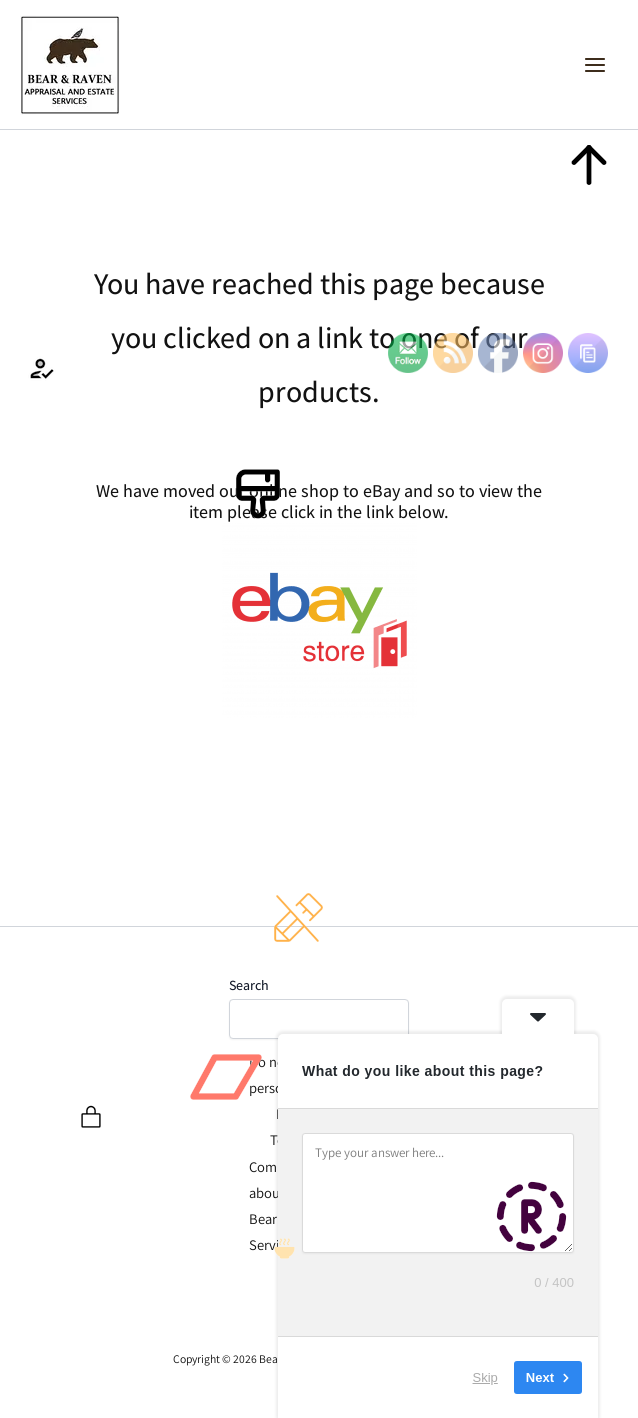  Describe the element at coordinates (589, 165) in the screenshot. I see `move up or scroll to top` at that location.